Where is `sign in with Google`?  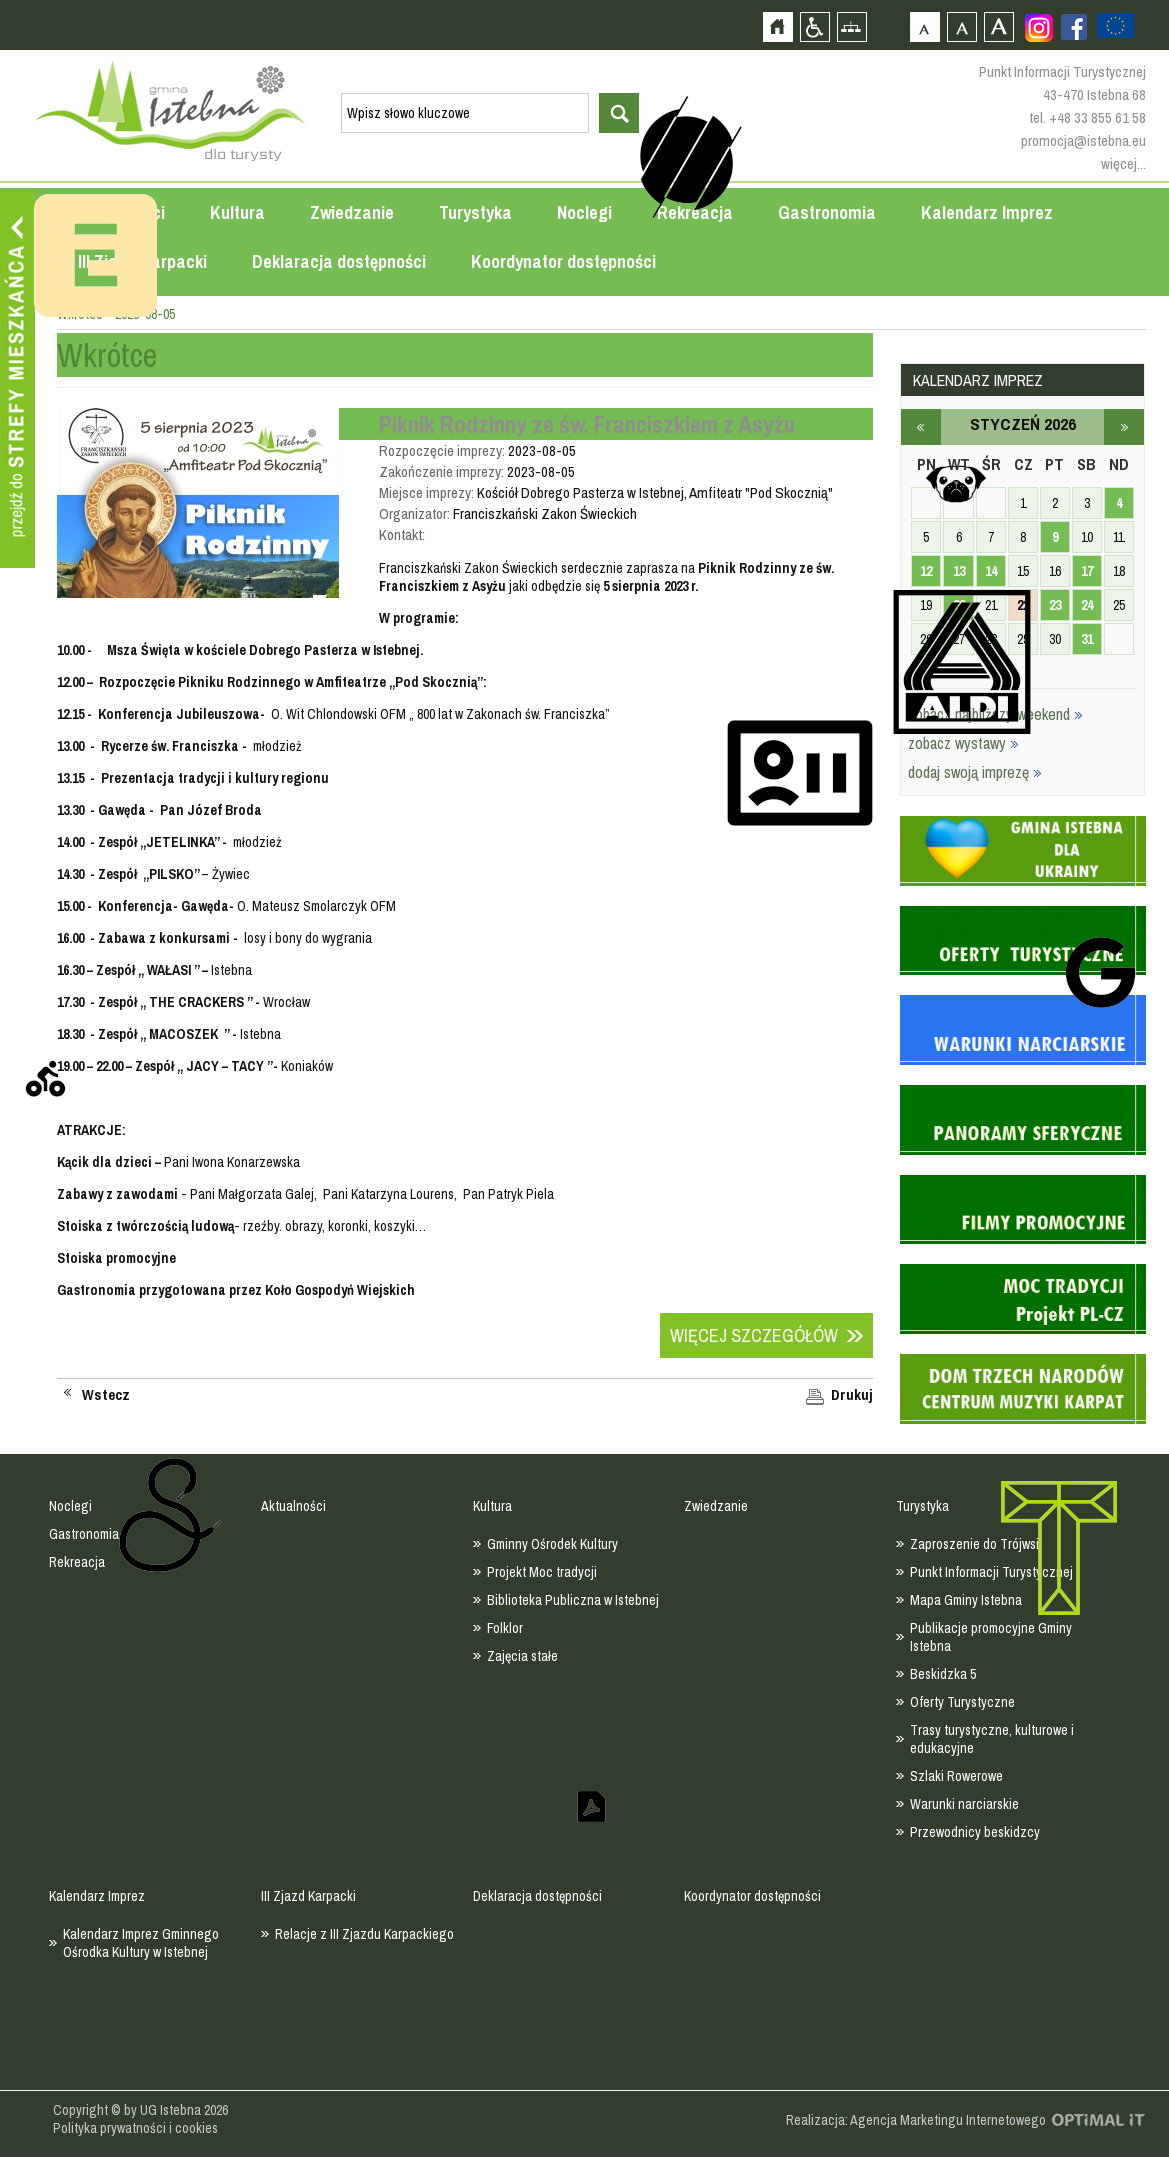 sign in with Google is located at coordinates (1100, 972).